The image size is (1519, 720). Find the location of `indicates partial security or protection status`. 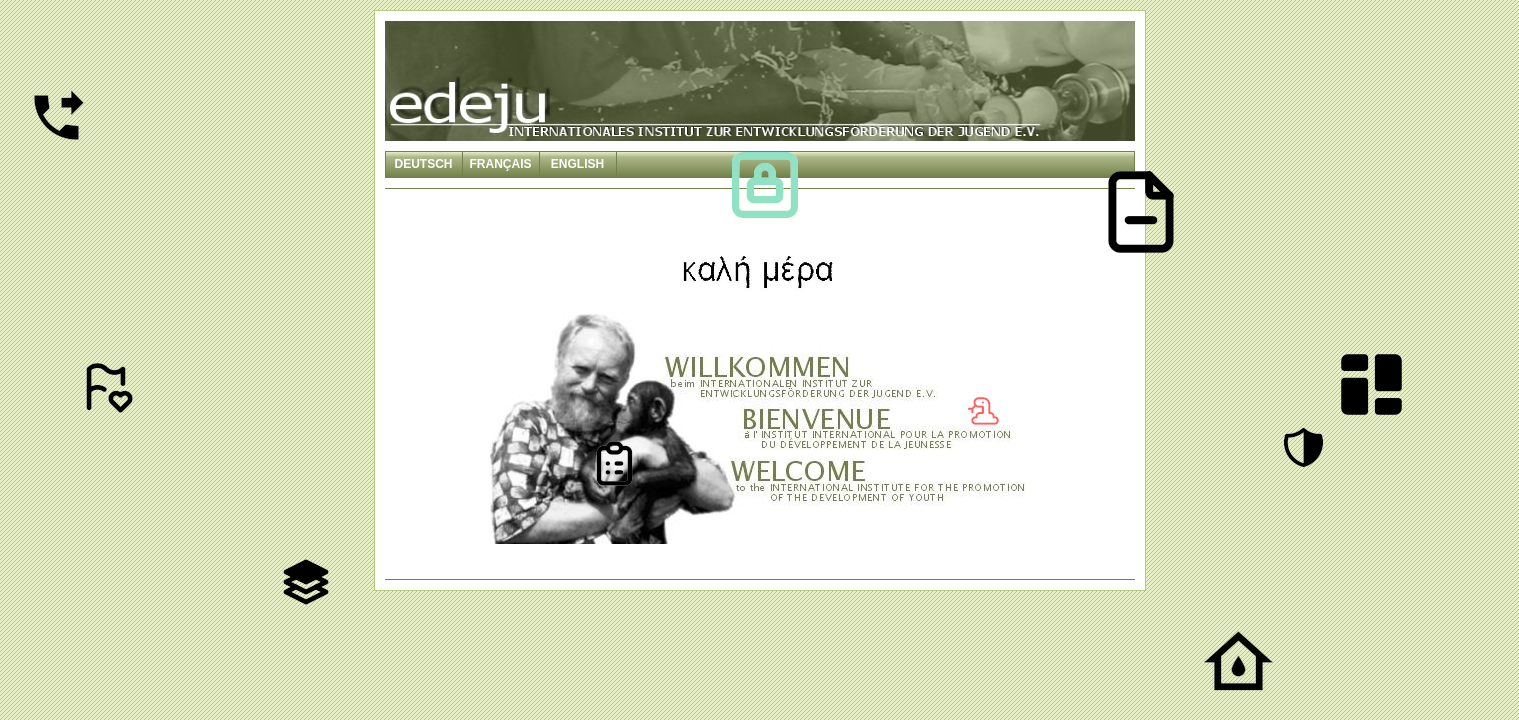

indicates partial security or protection status is located at coordinates (1303, 447).